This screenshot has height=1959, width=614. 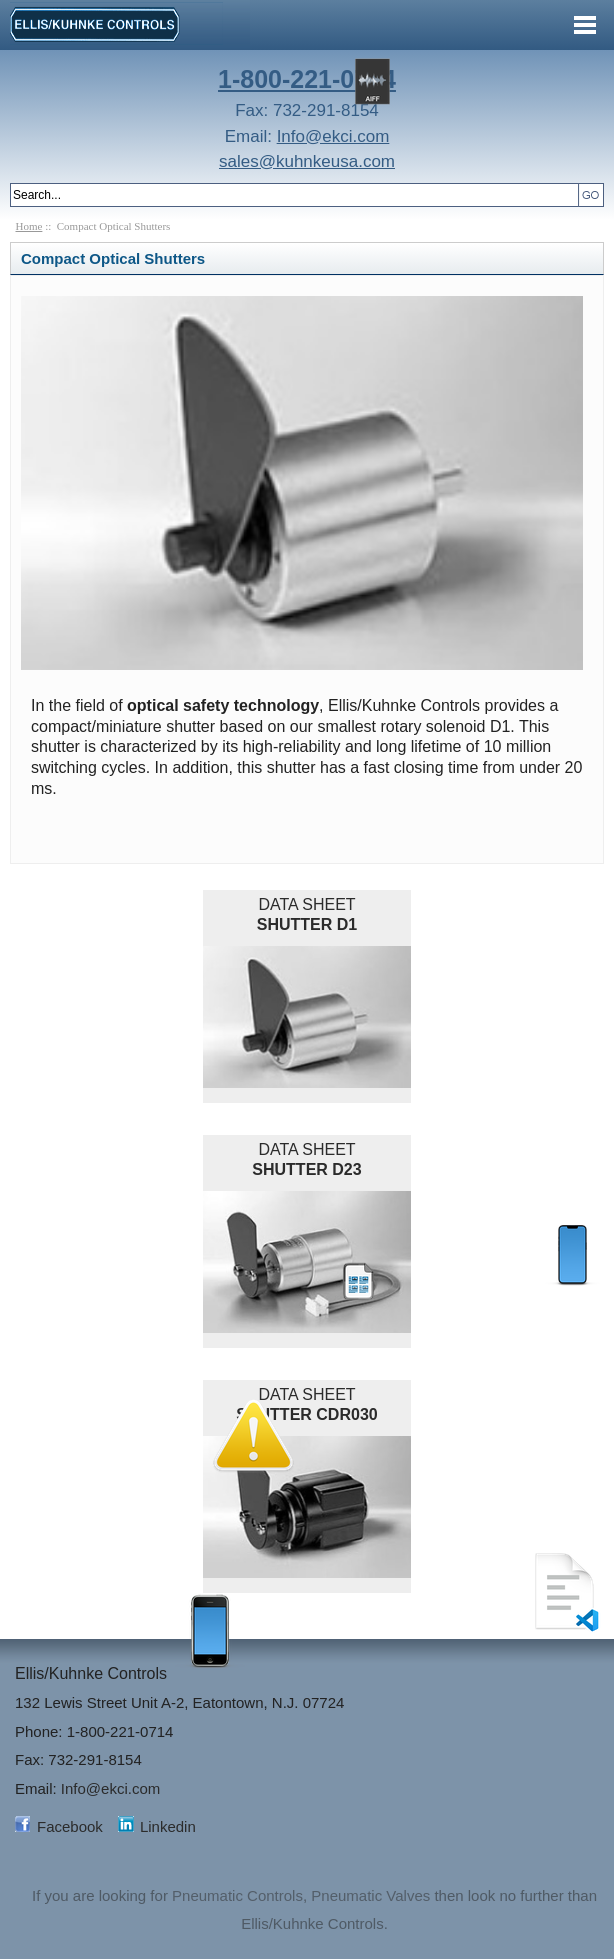 What do you see at coordinates (358, 1281) in the screenshot?
I see `libreoffice master document file type` at bounding box center [358, 1281].